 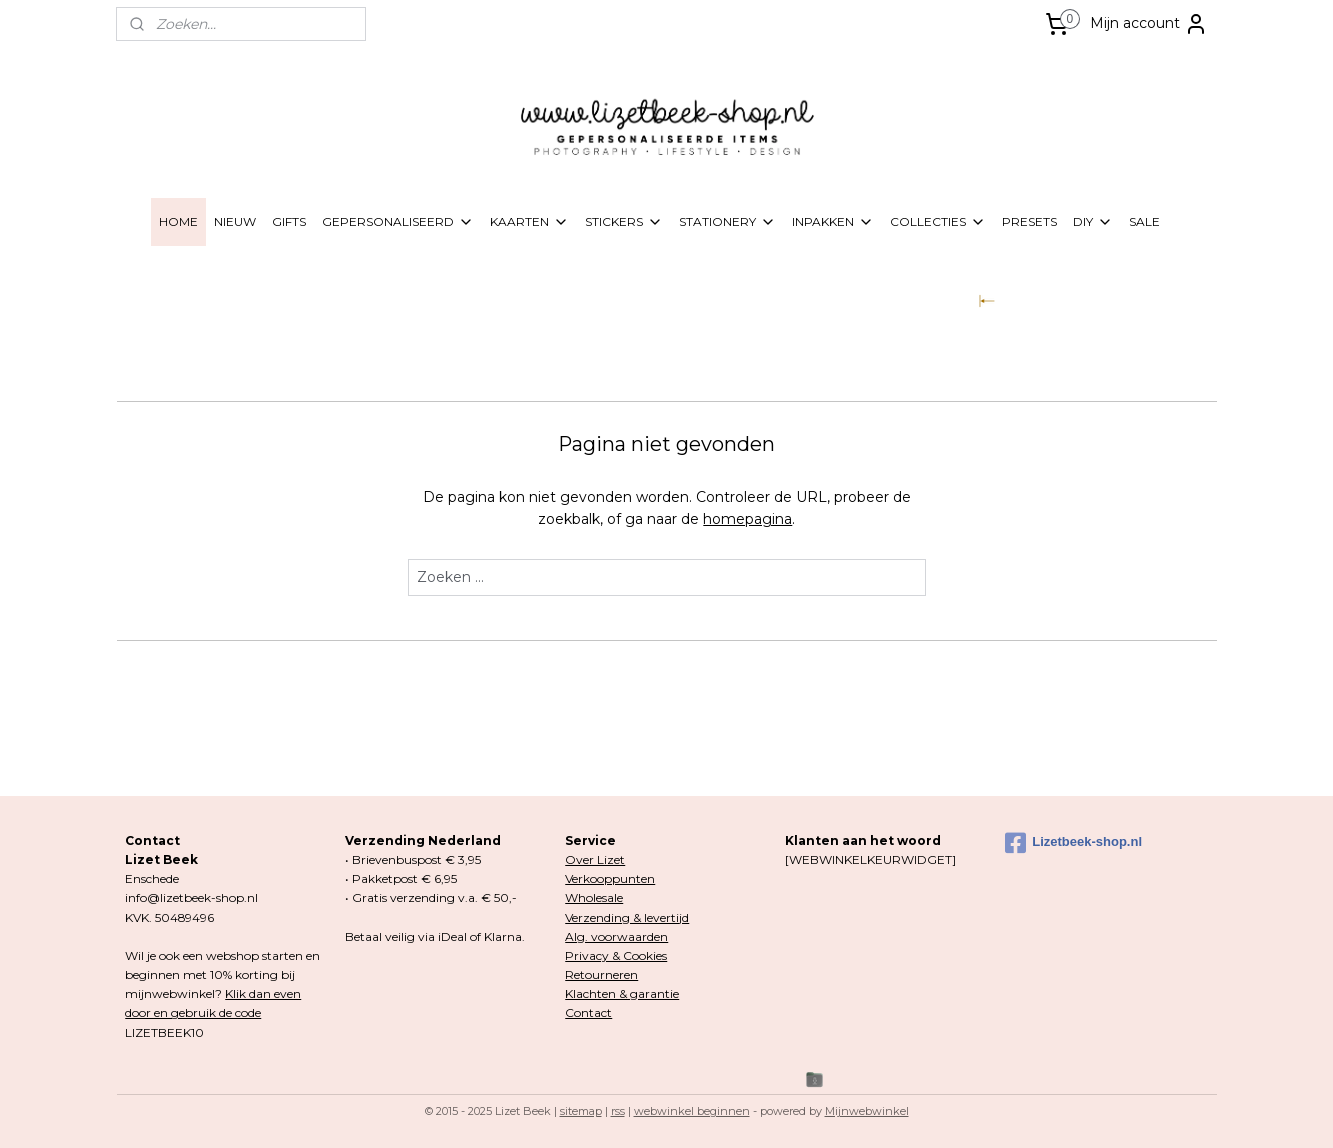 What do you see at coordinates (814, 1079) in the screenshot?
I see `open downloads folder` at bounding box center [814, 1079].